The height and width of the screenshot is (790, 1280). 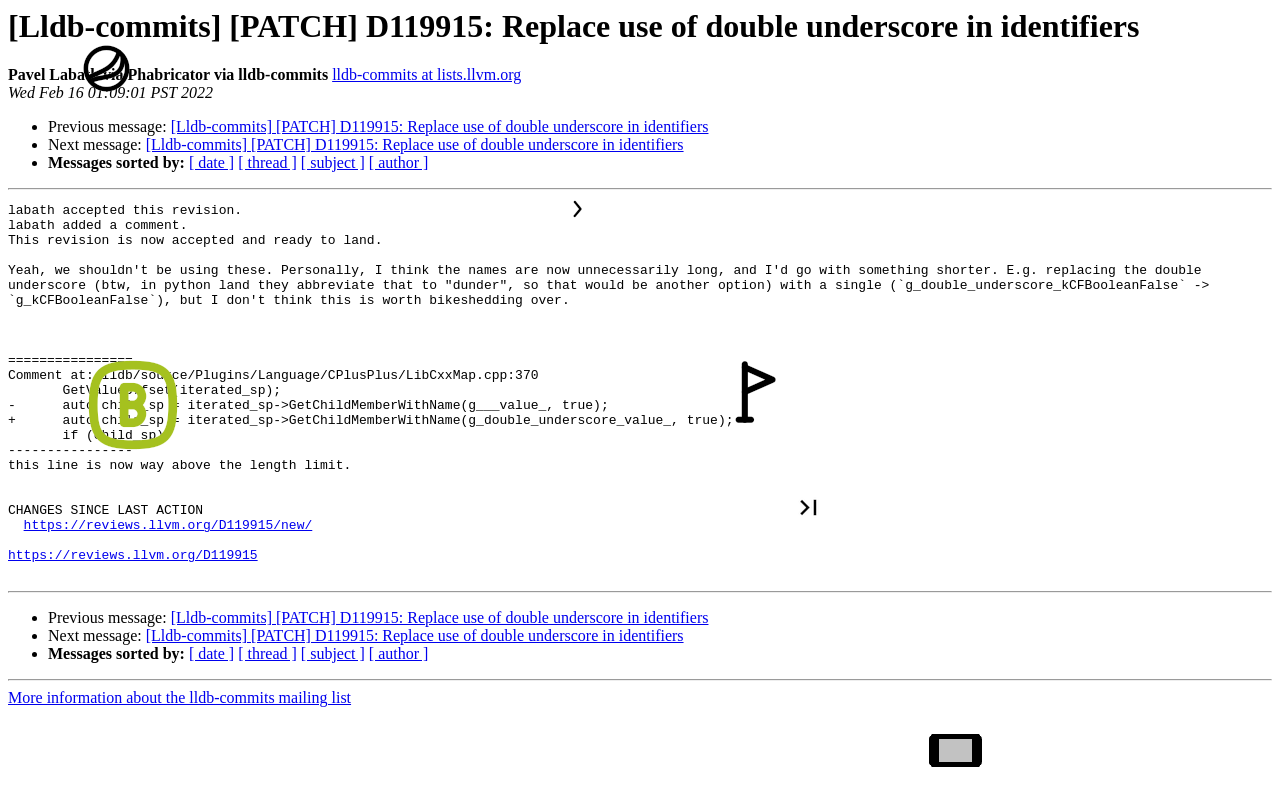 What do you see at coordinates (133, 405) in the screenshot?
I see `apply bold formatting to selected text` at bounding box center [133, 405].